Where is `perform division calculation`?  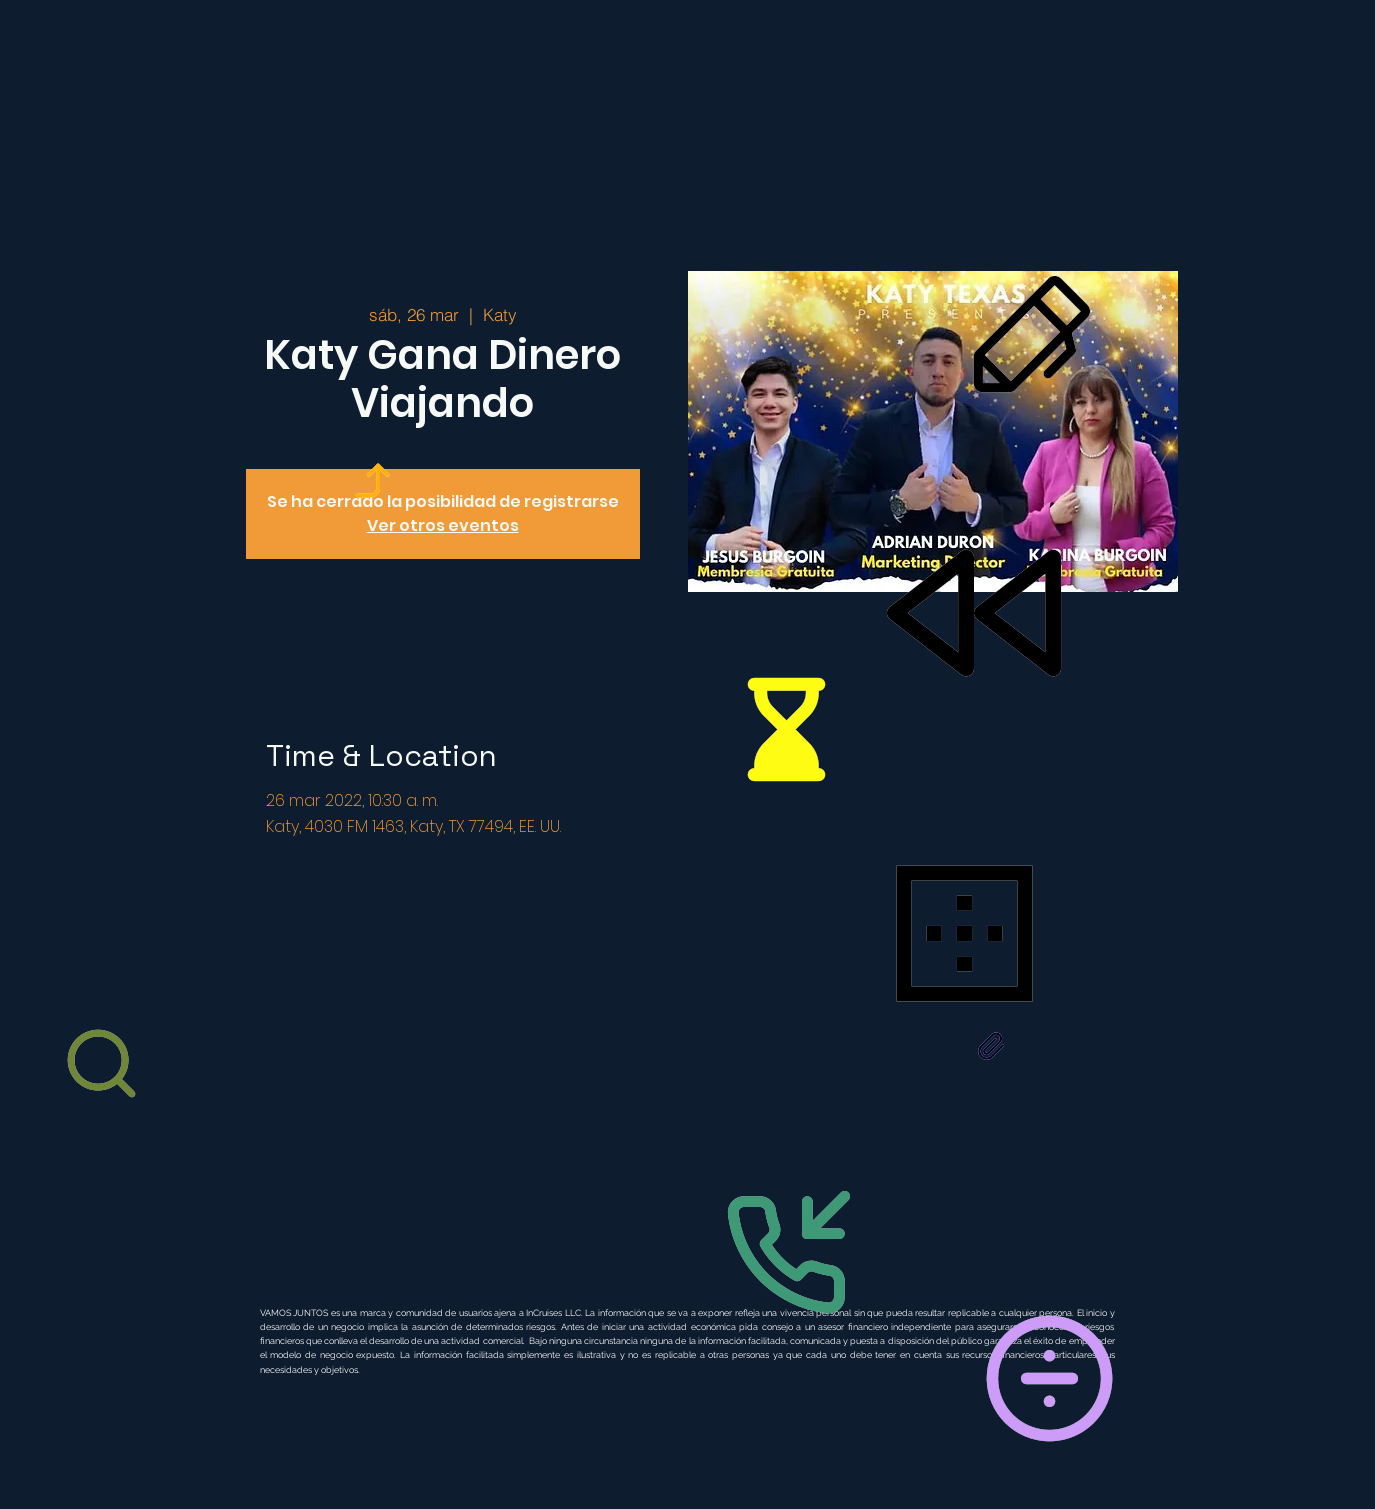
perform division calculation is located at coordinates (1049, 1378).